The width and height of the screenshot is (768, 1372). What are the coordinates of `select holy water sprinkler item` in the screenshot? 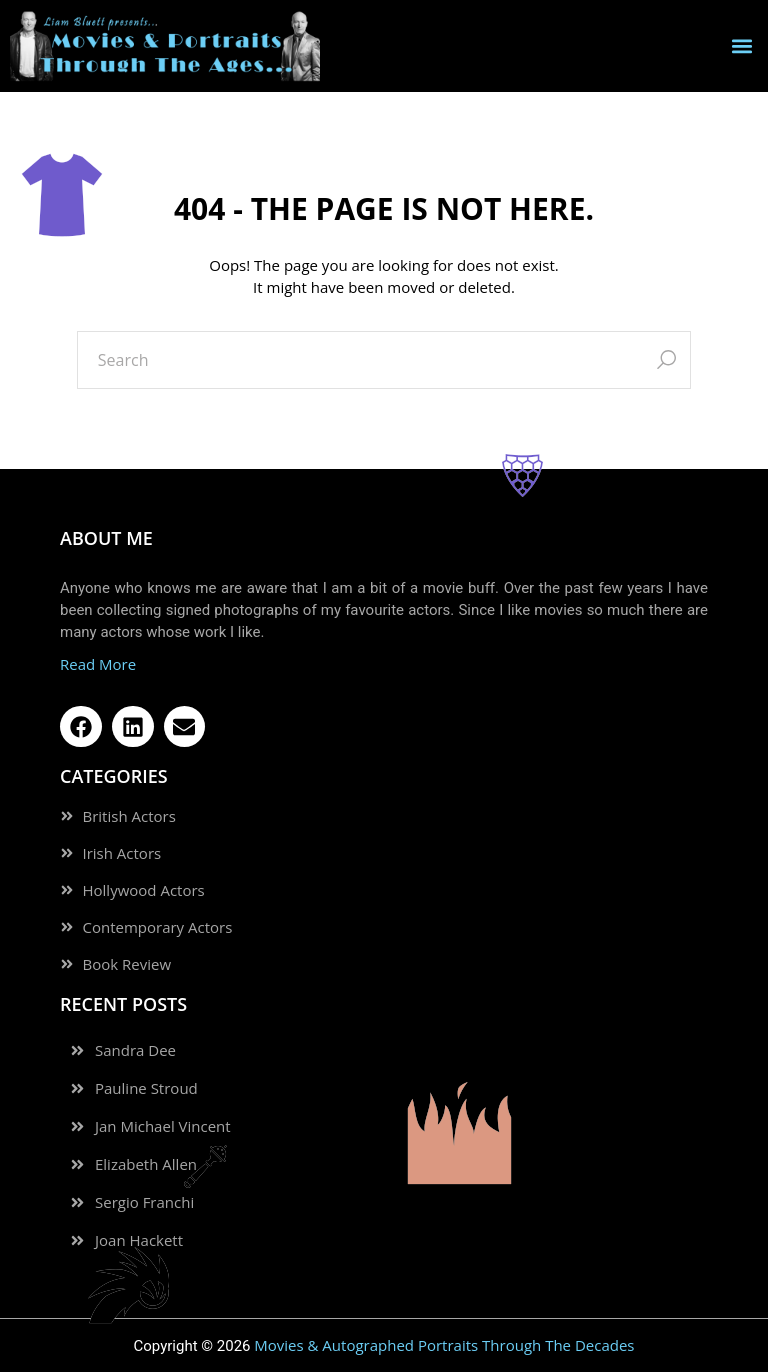 It's located at (205, 1166).